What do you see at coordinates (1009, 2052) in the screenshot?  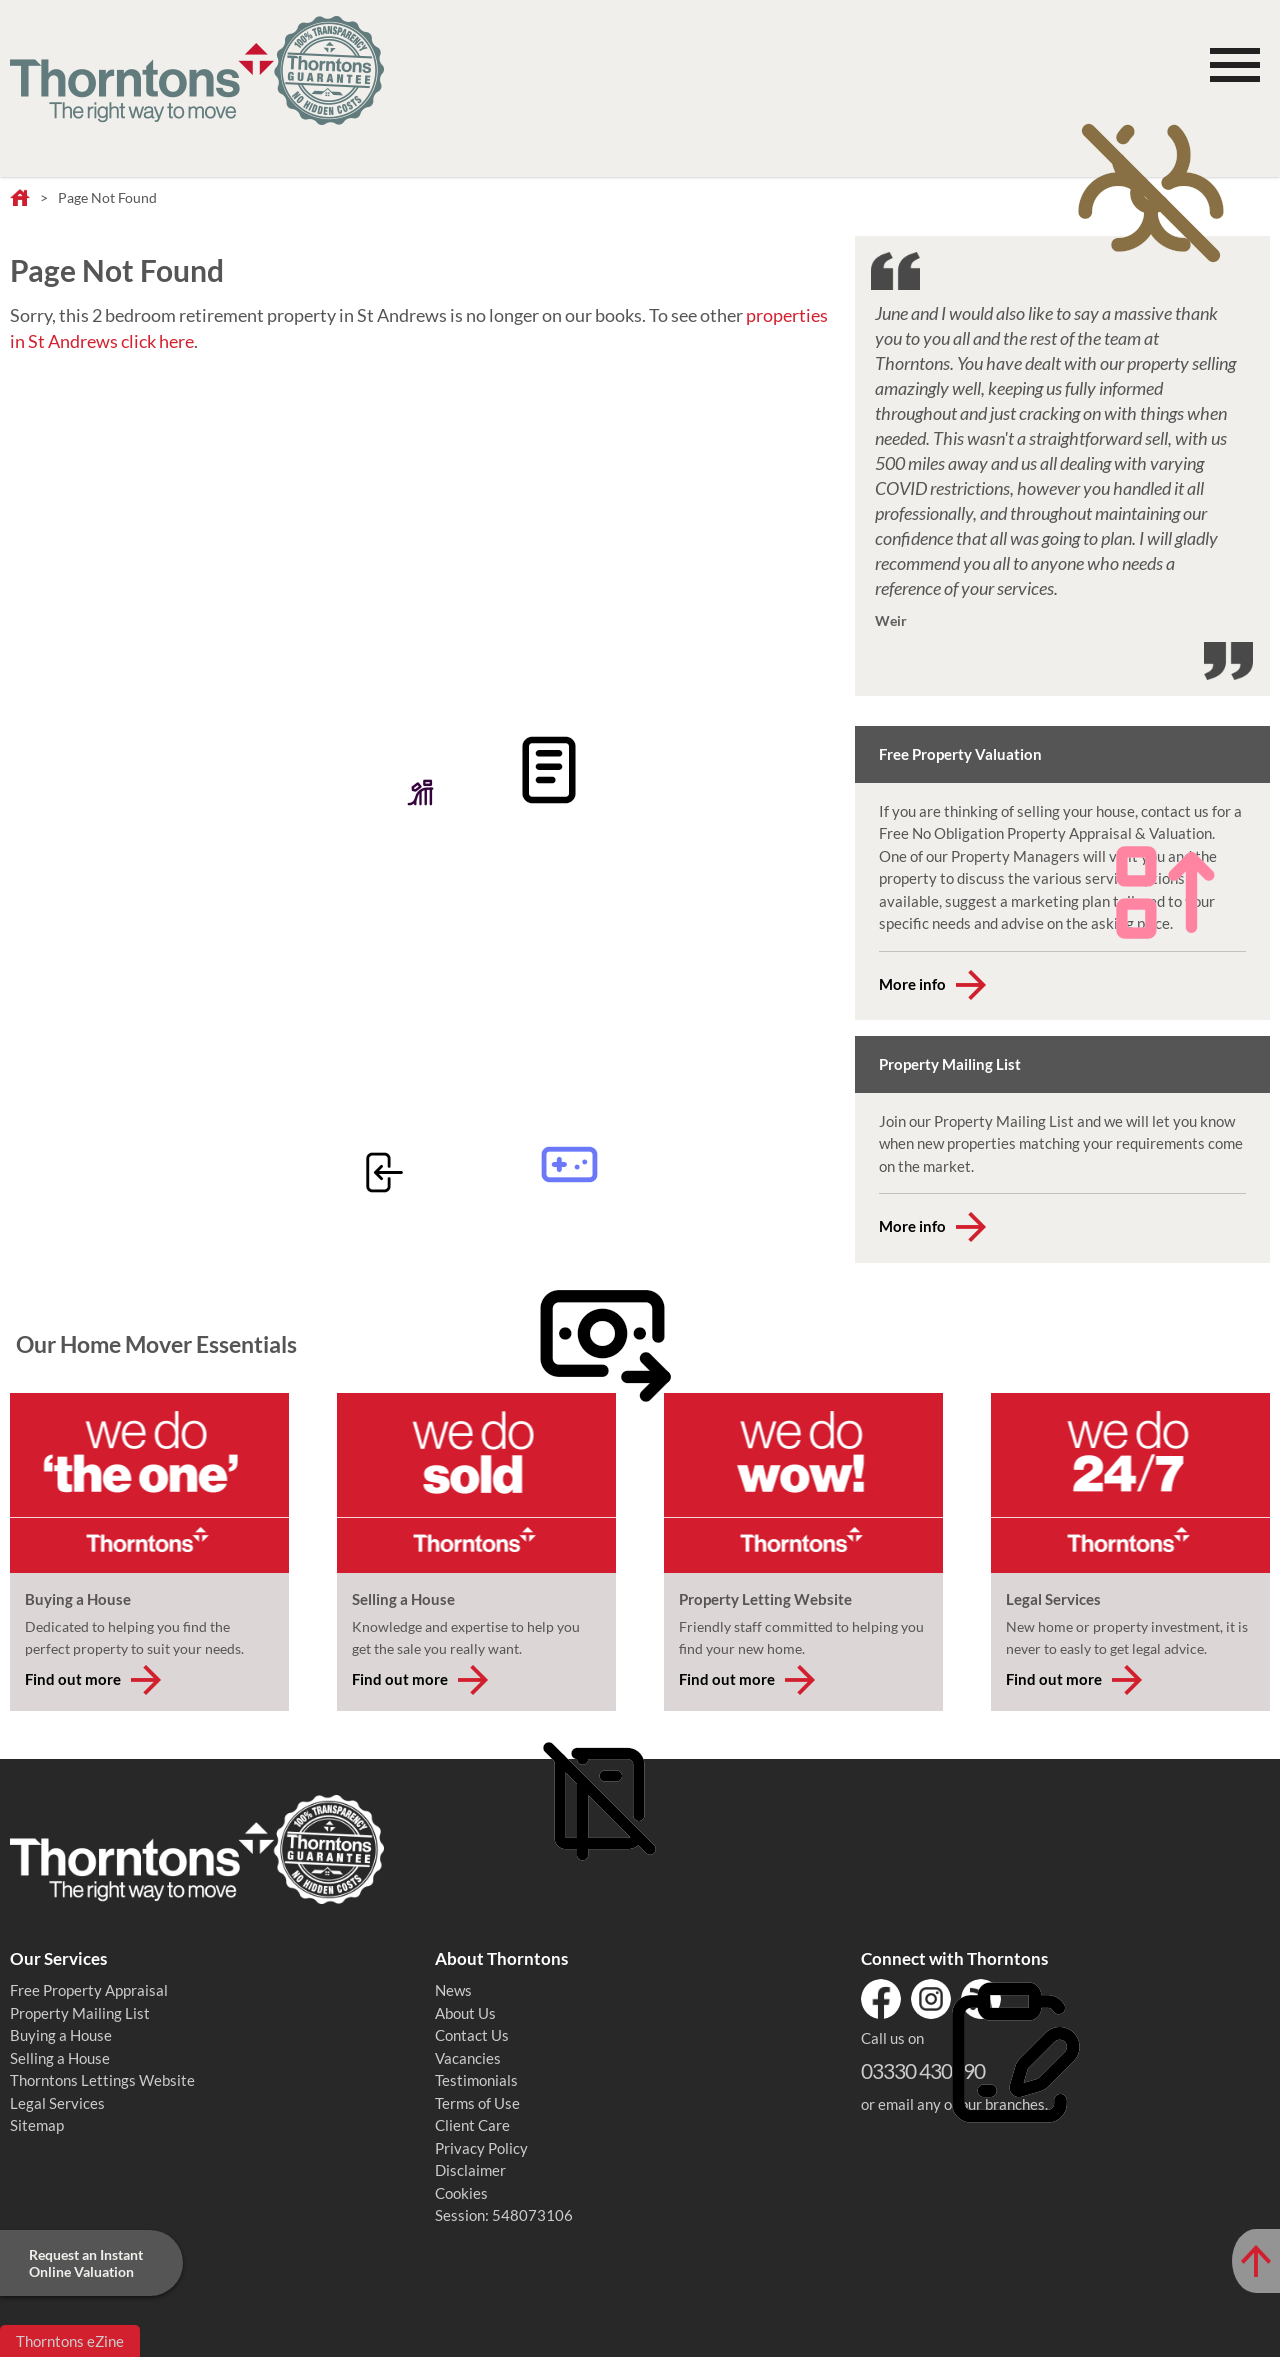 I see `edit or fill out a form` at bounding box center [1009, 2052].